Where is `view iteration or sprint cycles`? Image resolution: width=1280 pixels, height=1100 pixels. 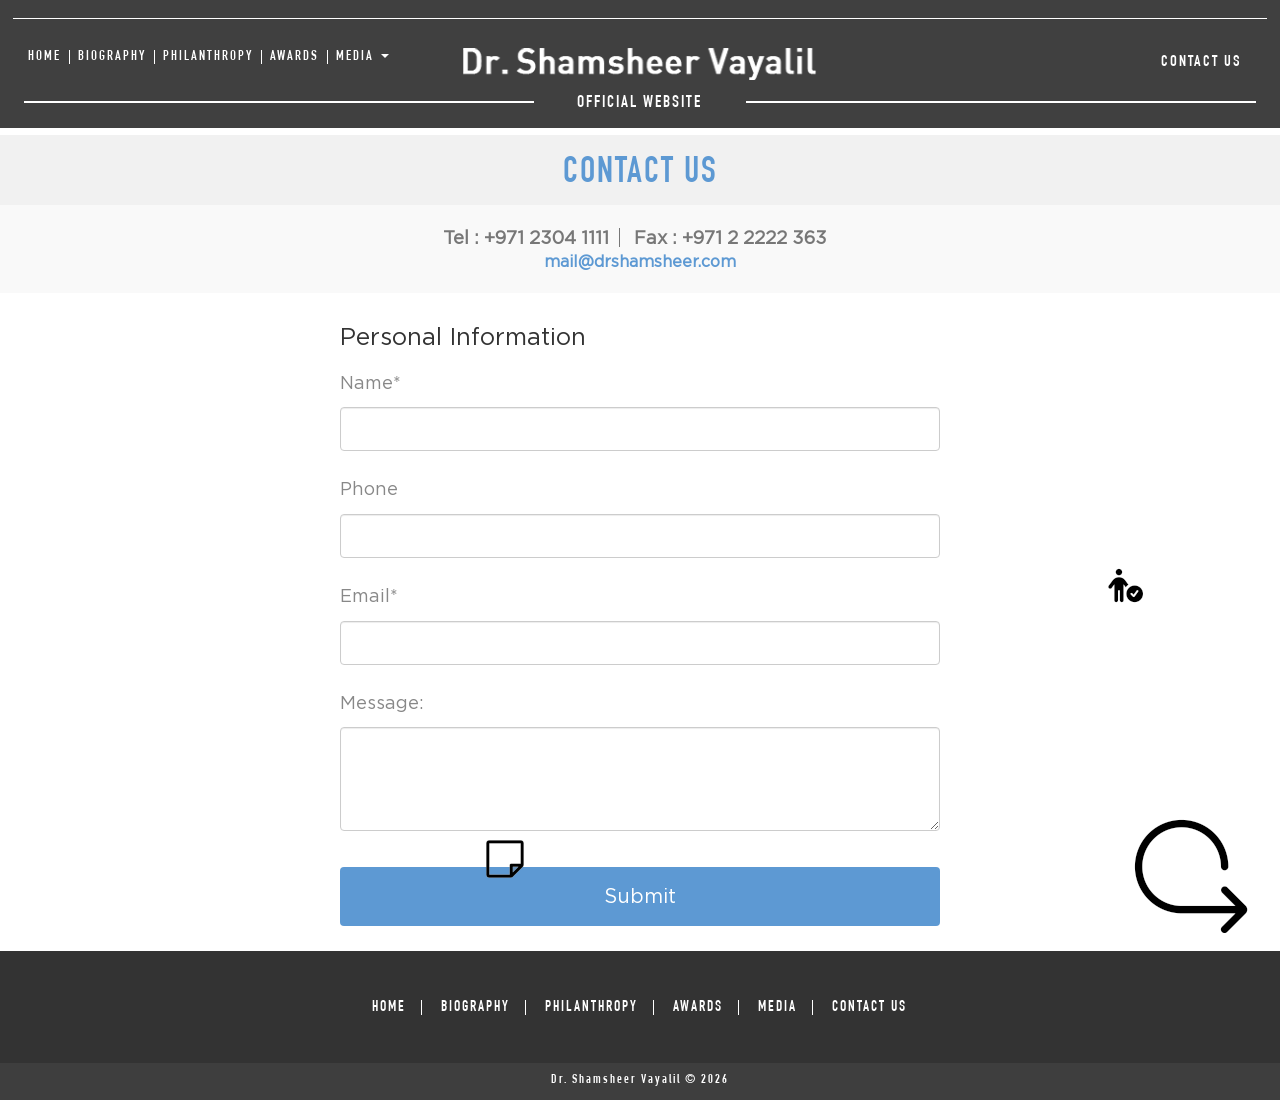
view iteration or sprint cycles is located at coordinates (1189, 874).